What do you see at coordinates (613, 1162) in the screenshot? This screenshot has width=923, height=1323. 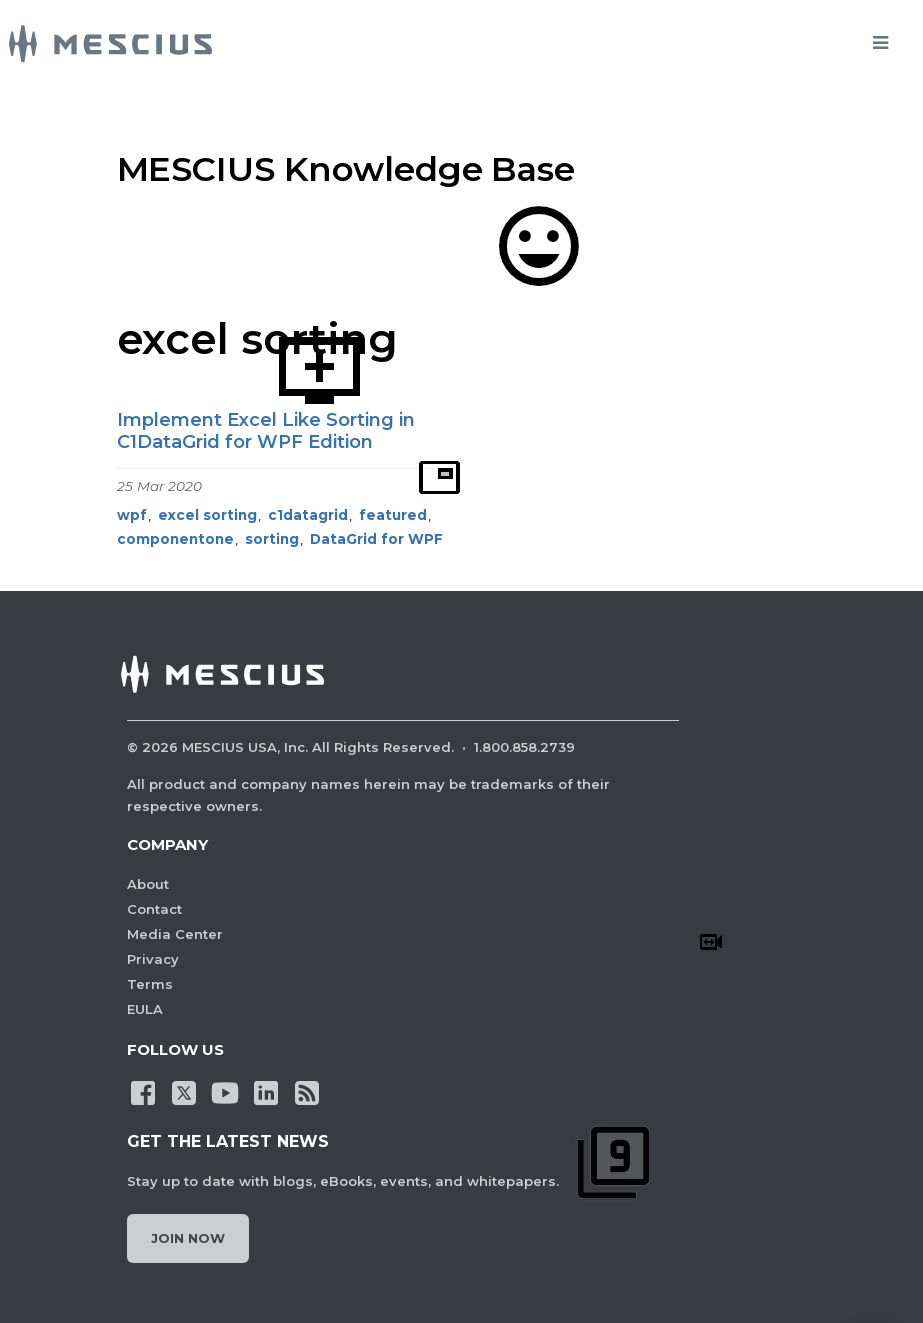 I see `indicates 9 items in a stack or collection` at bounding box center [613, 1162].